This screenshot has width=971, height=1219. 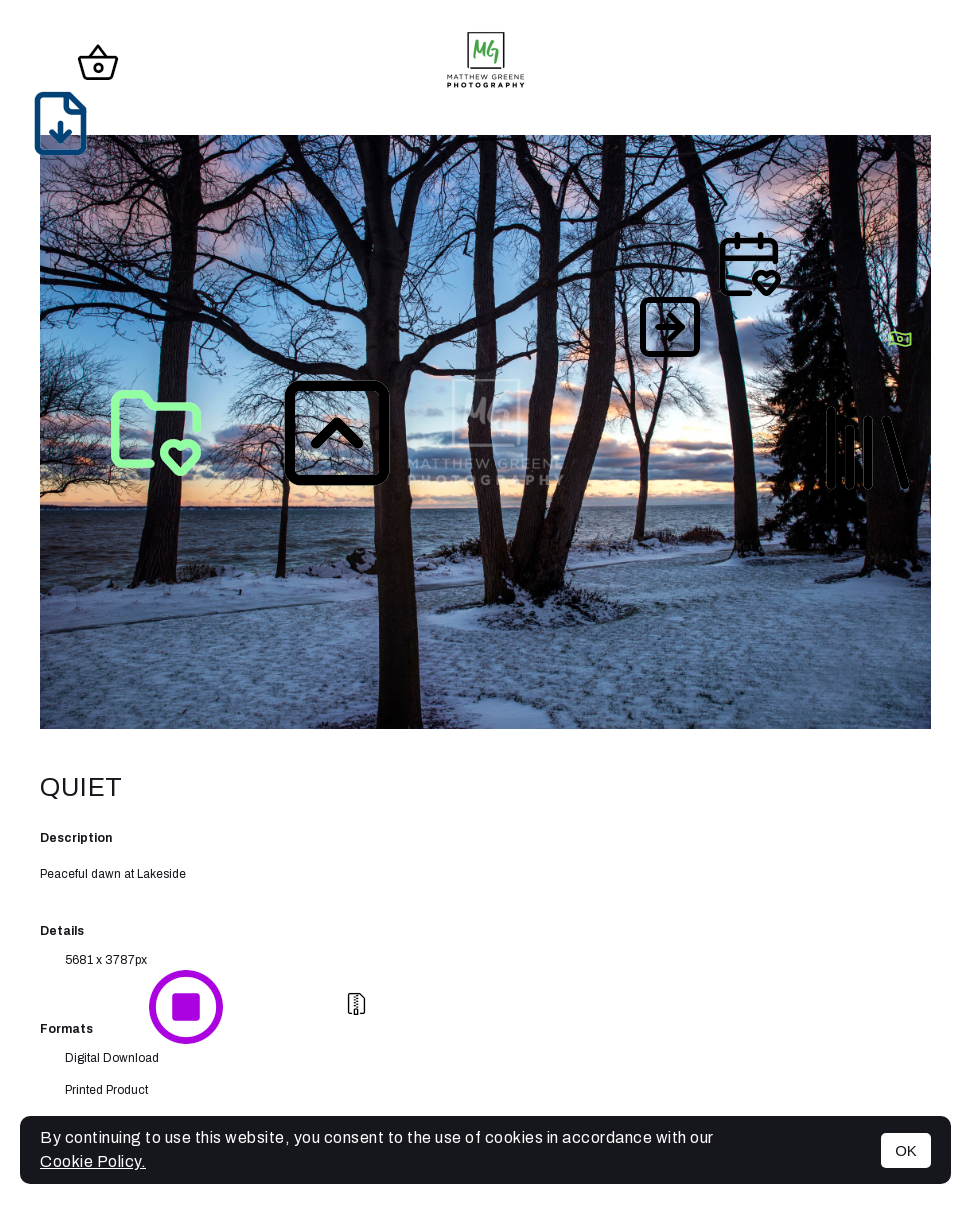 What do you see at coordinates (670, 327) in the screenshot?
I see `proceed to the next step or screen` at bounding box center [670, 327].